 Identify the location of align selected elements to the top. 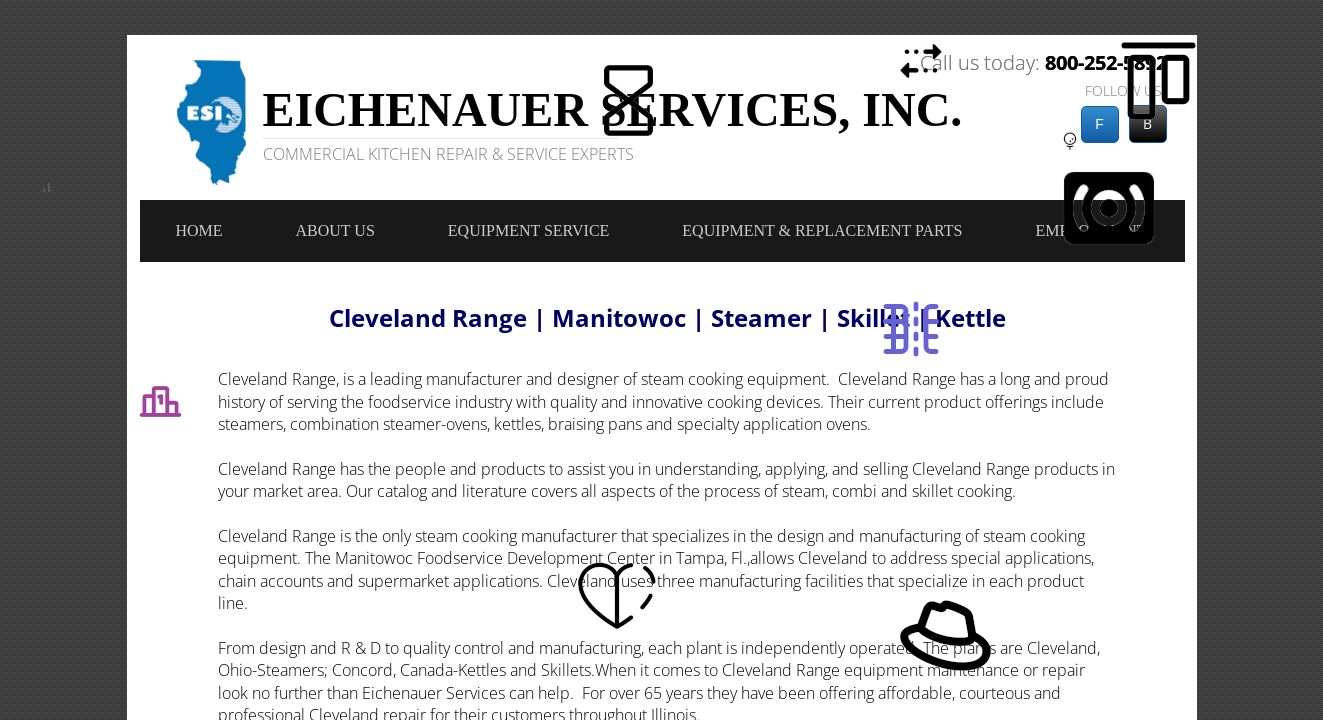
(1158, 79).